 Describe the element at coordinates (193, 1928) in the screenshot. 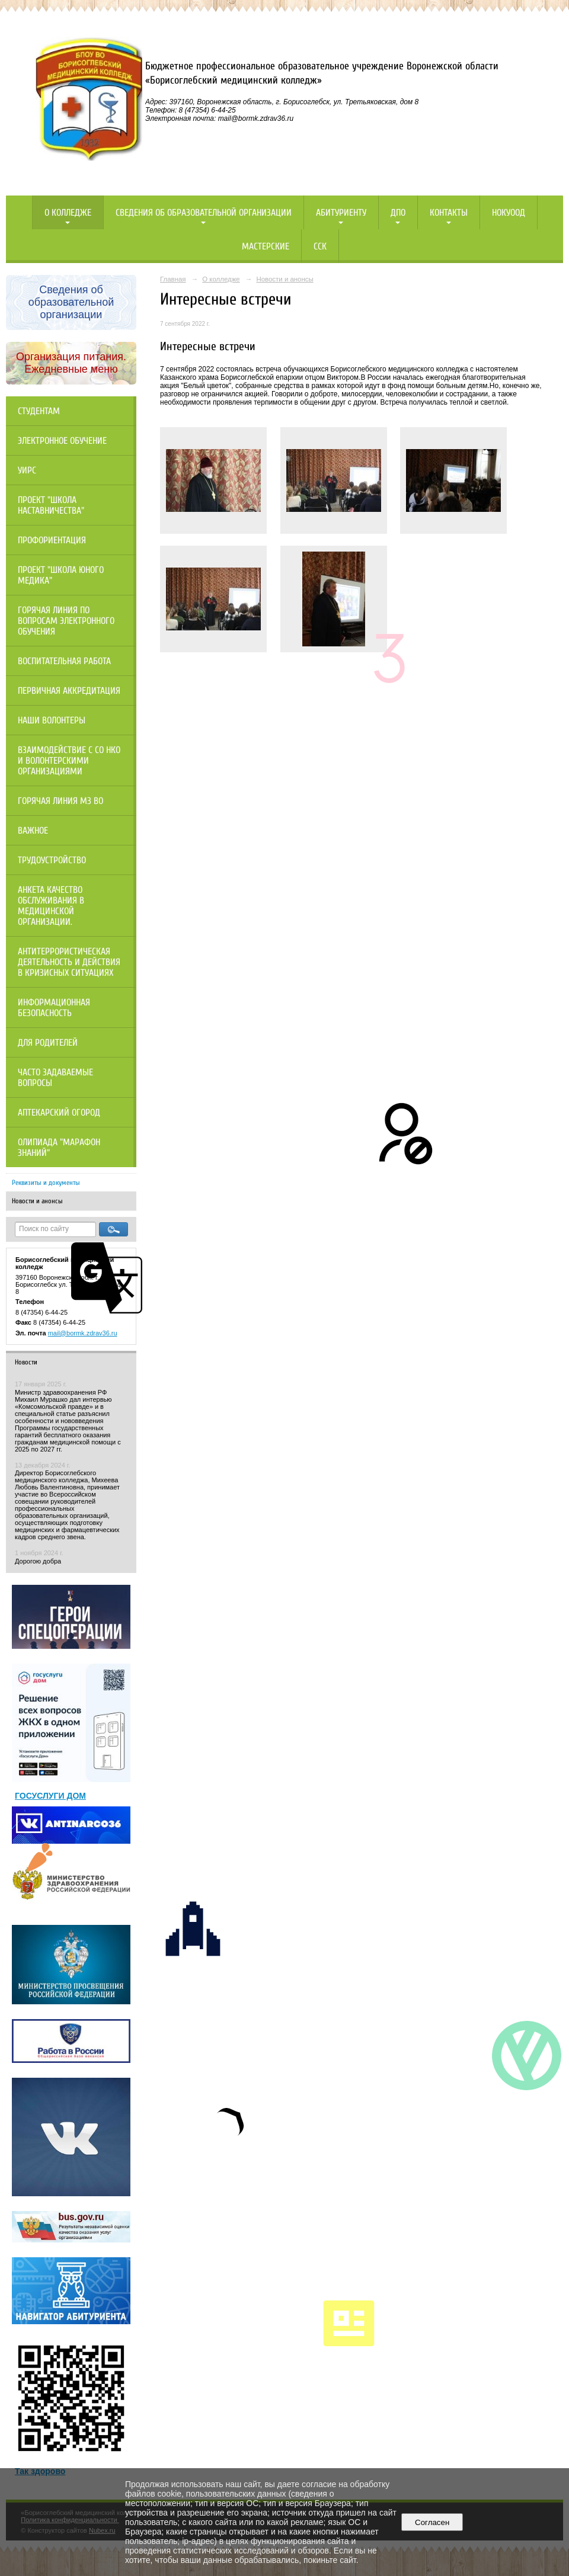

I see `space awesome brand logo` at that location.